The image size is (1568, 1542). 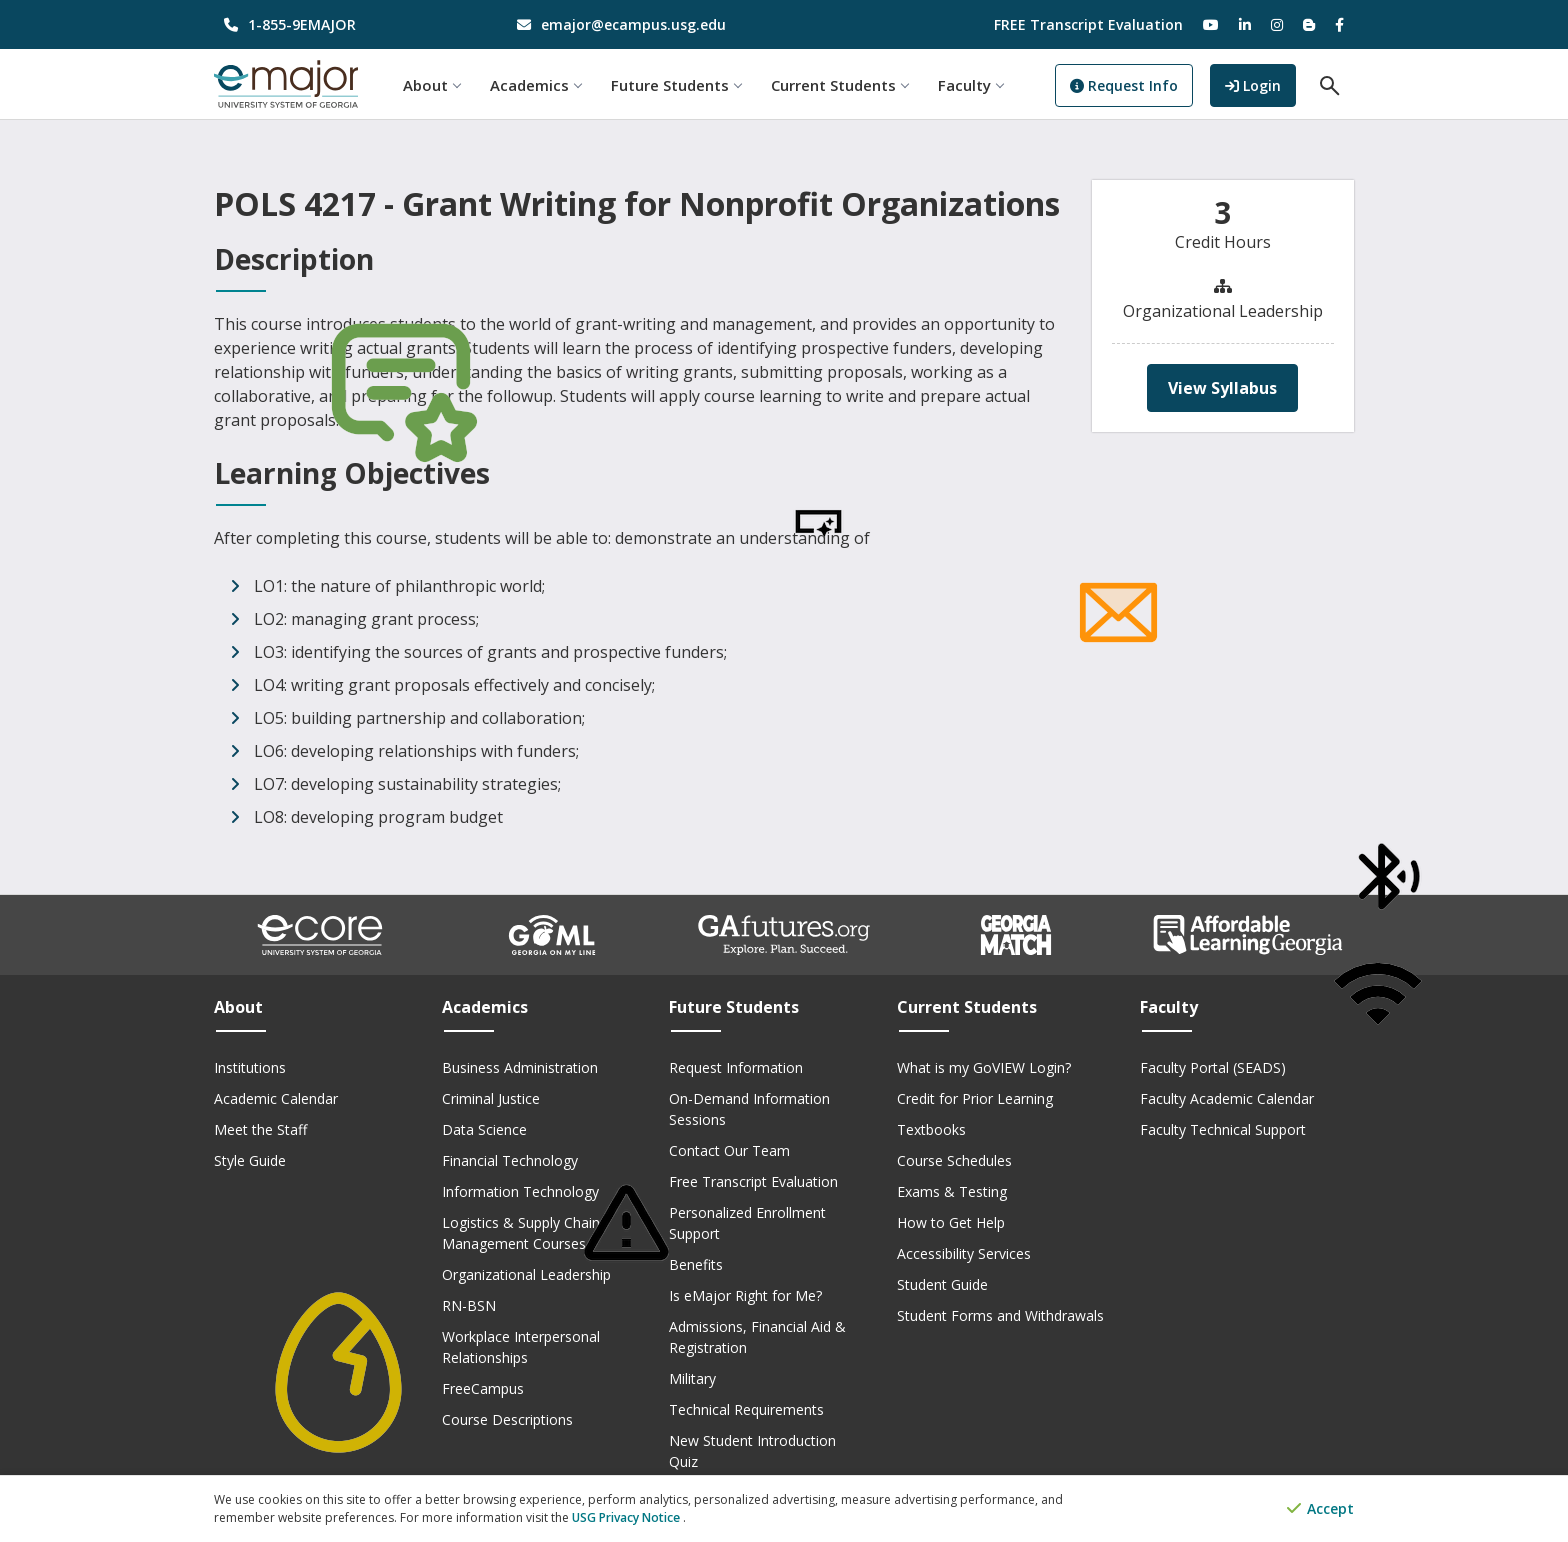 What do you see at coordinates (818, 521) in the screenshot?
I see `add a smart action or AI-powered button` at bounding box center [818, 521].